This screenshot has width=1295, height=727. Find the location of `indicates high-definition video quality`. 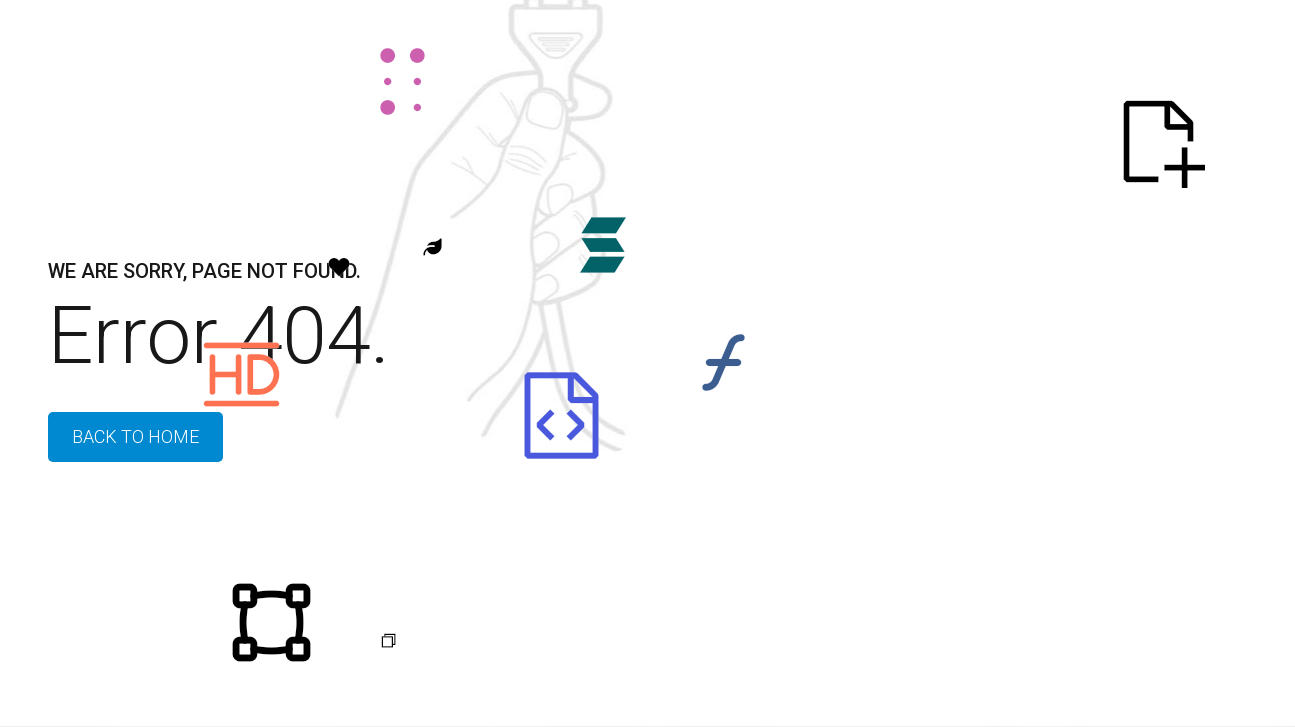

indicates high-definition video quality is located at coordinates (241, 374).